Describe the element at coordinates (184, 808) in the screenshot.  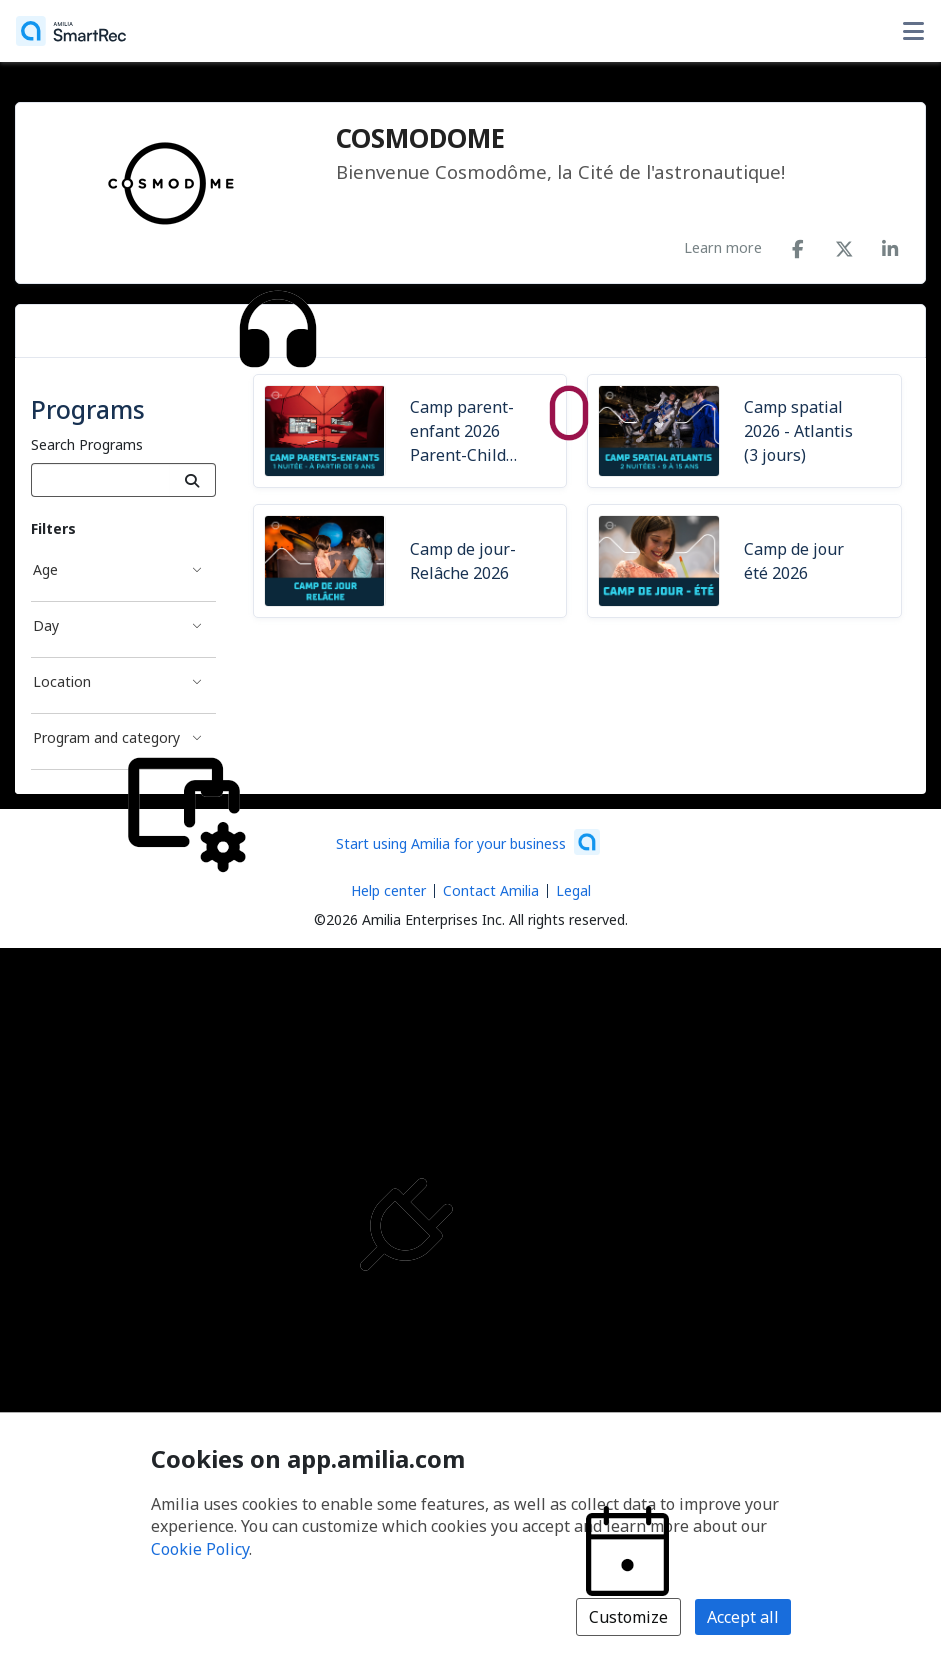
I see `manage device settings` at that location.